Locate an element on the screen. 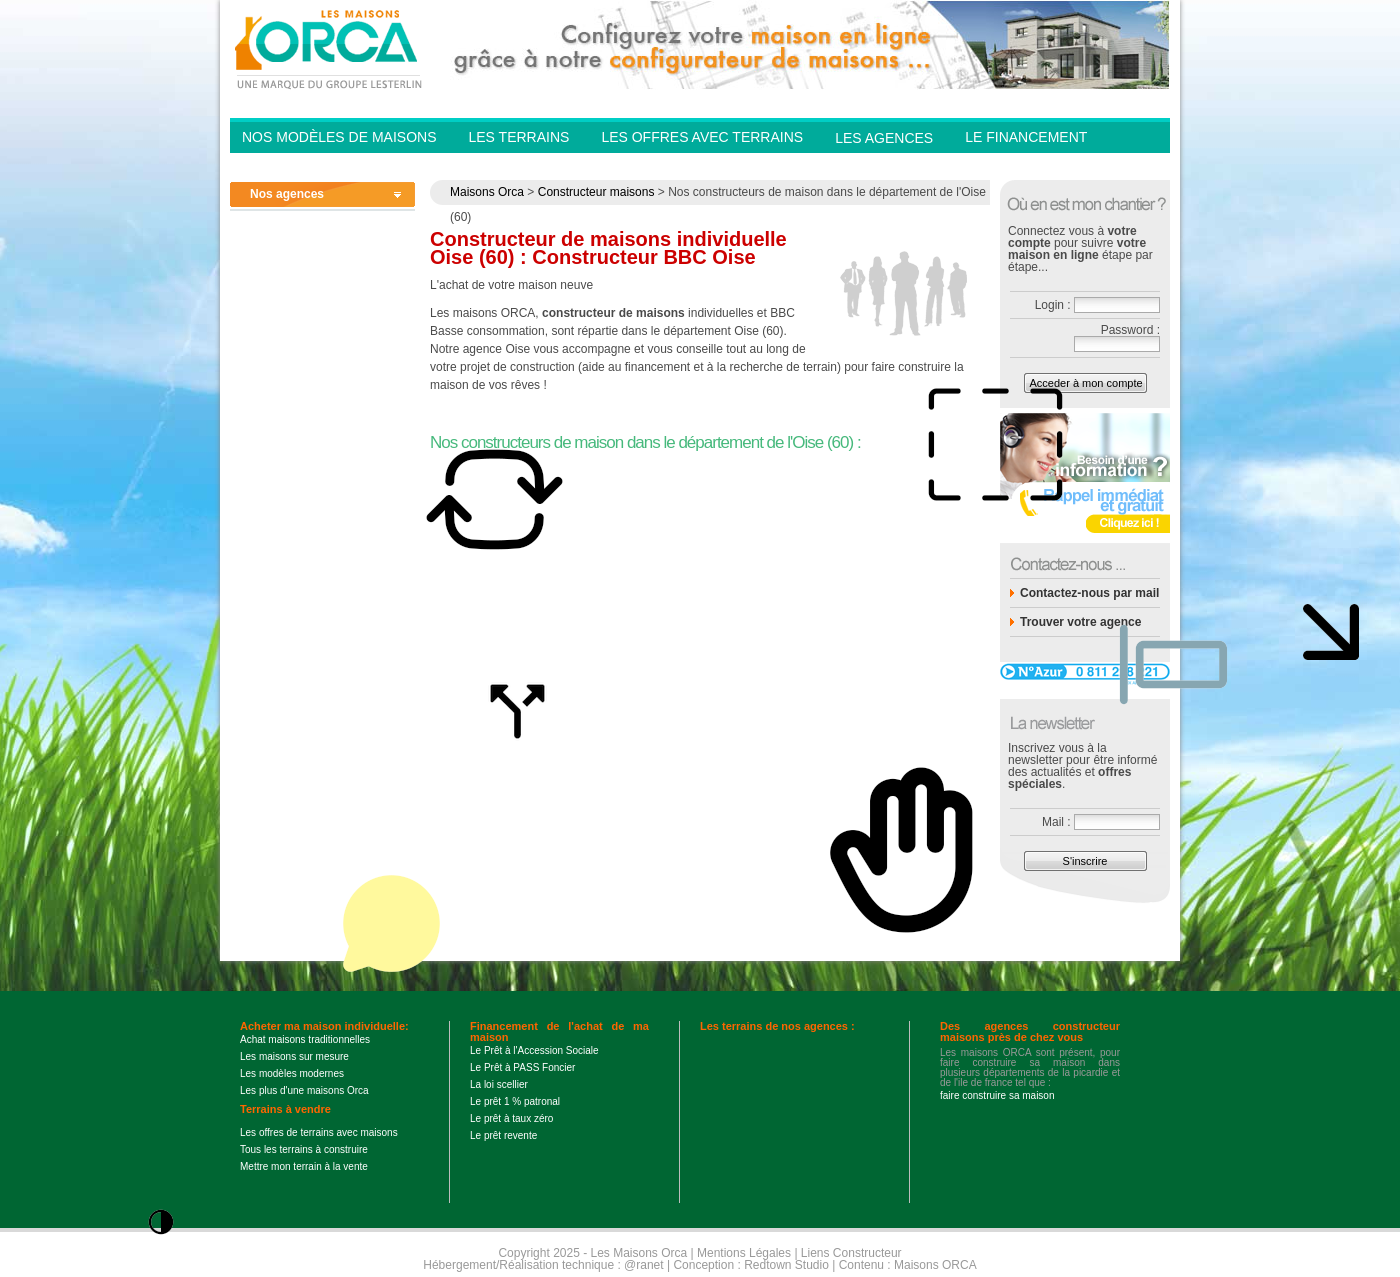 Image resolution: width=1400 pixels, height=1277 pixels. select or define a region is located at coordinates (995, 444).